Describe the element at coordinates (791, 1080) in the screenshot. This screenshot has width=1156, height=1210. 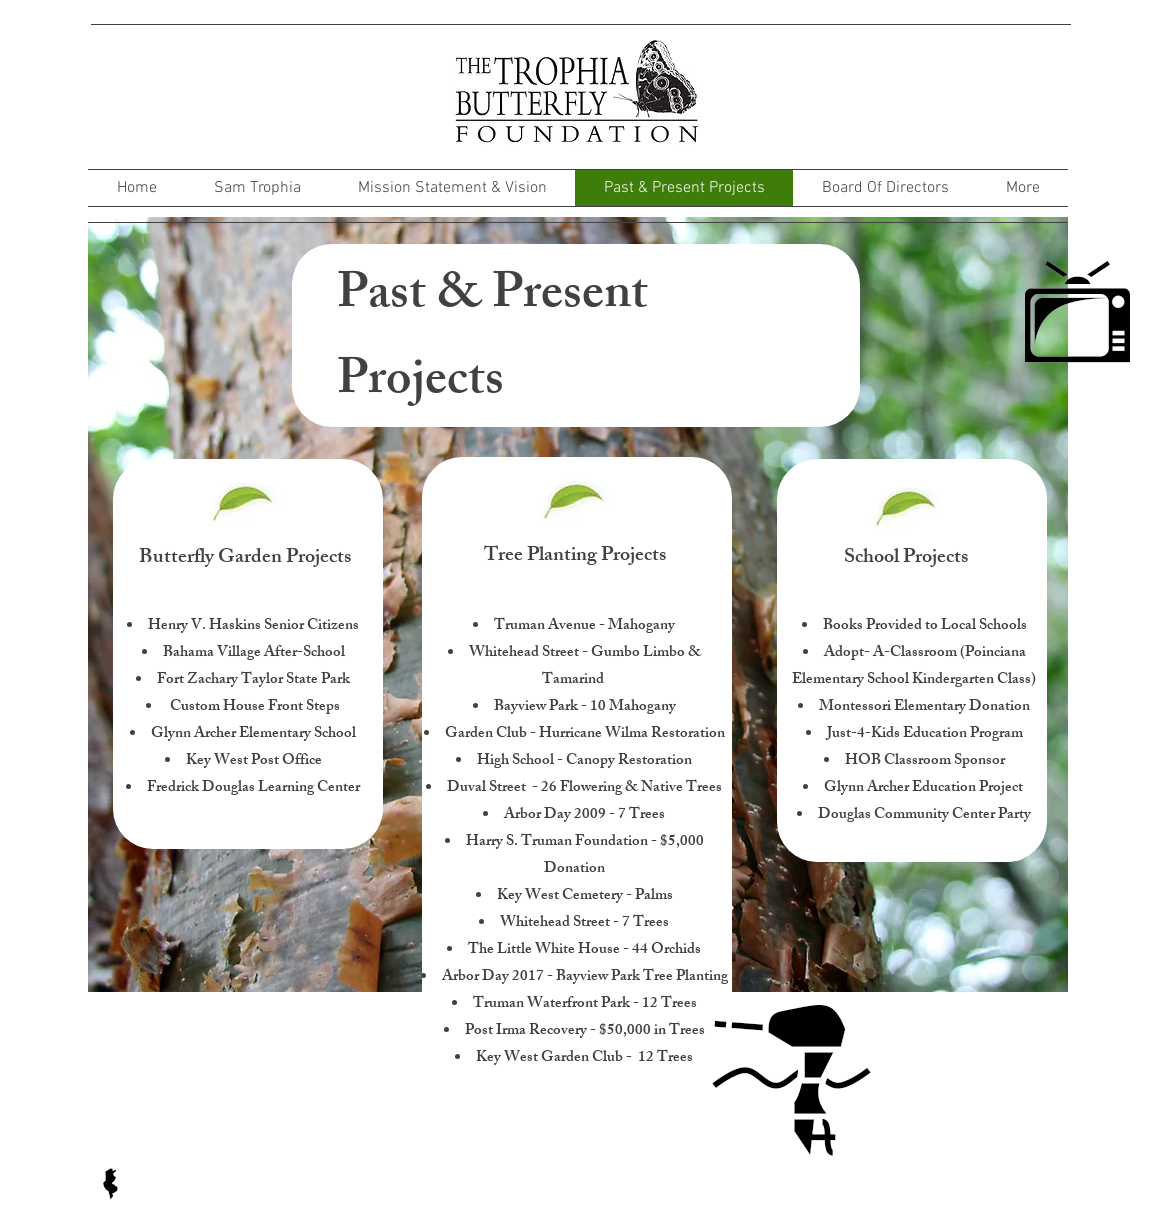
I see `access boat engine controls or settings` at that location.